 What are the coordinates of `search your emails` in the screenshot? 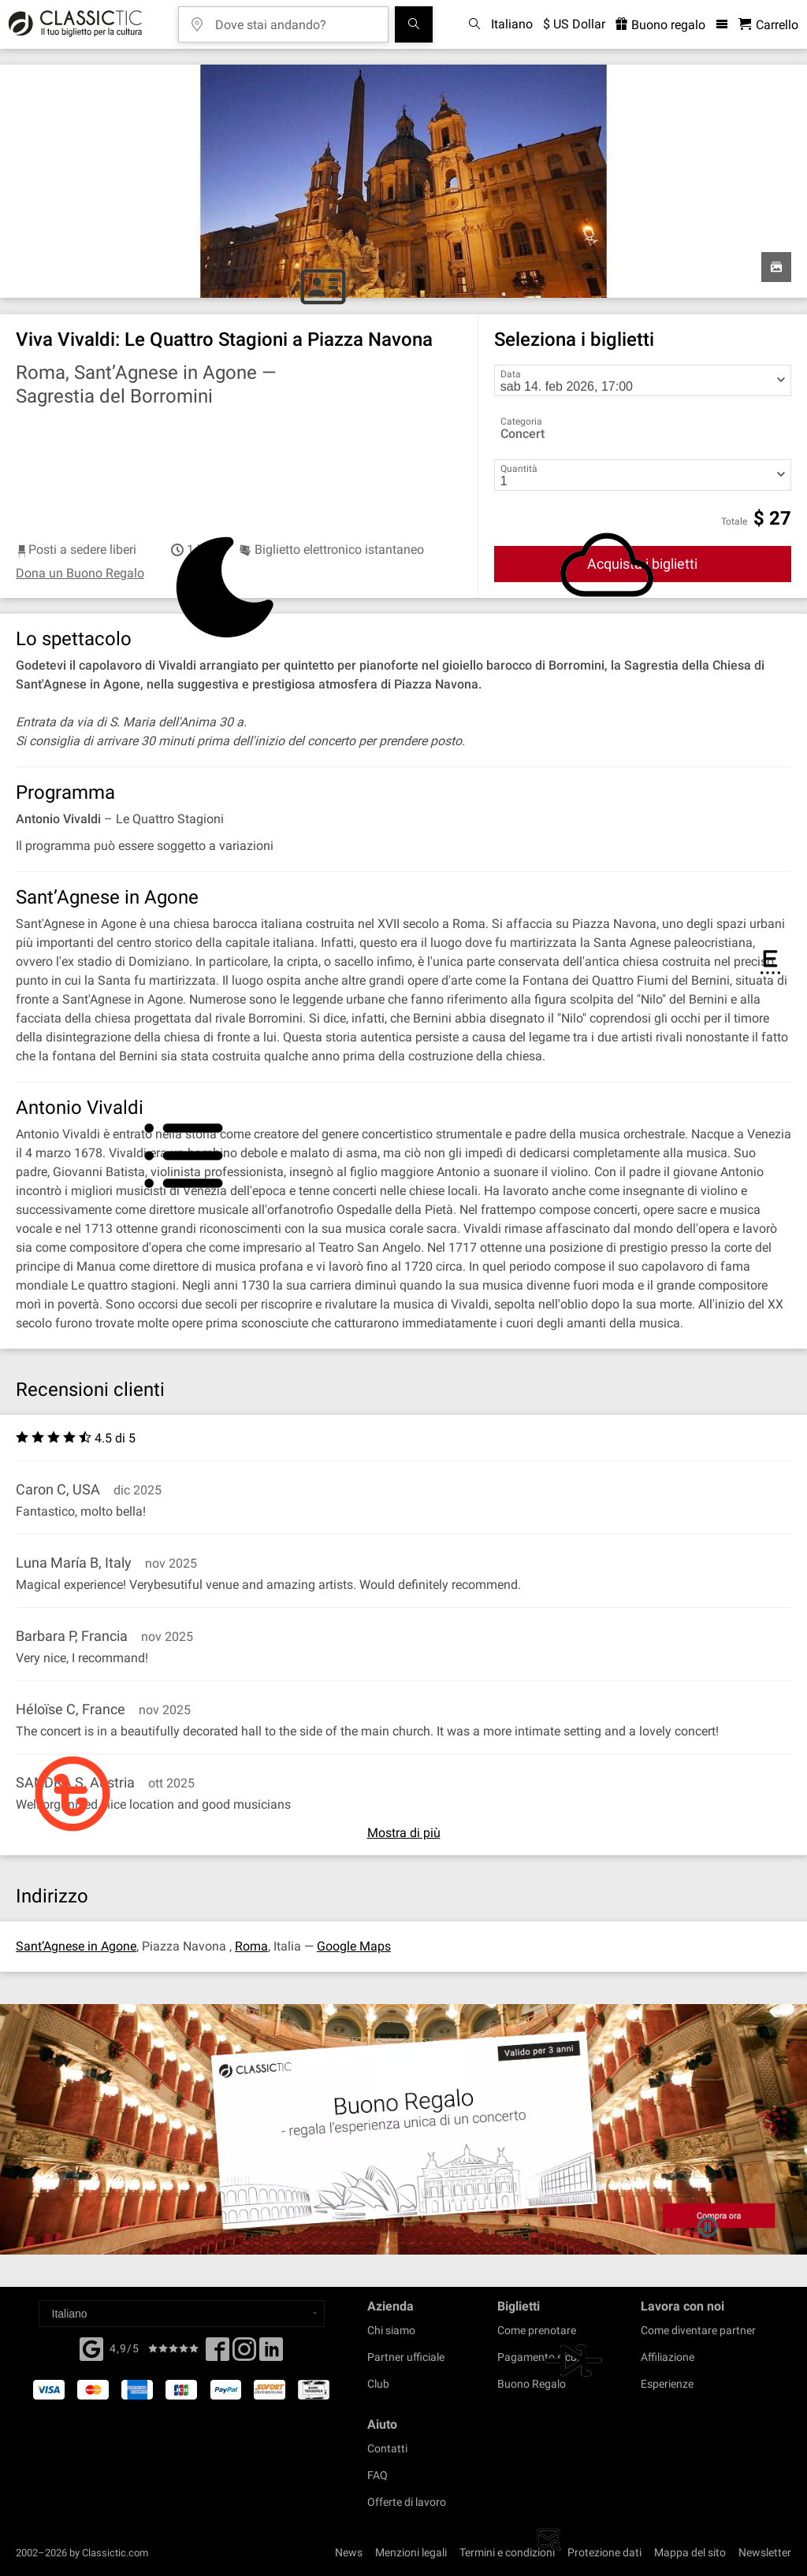 It's located at (548, 2537).